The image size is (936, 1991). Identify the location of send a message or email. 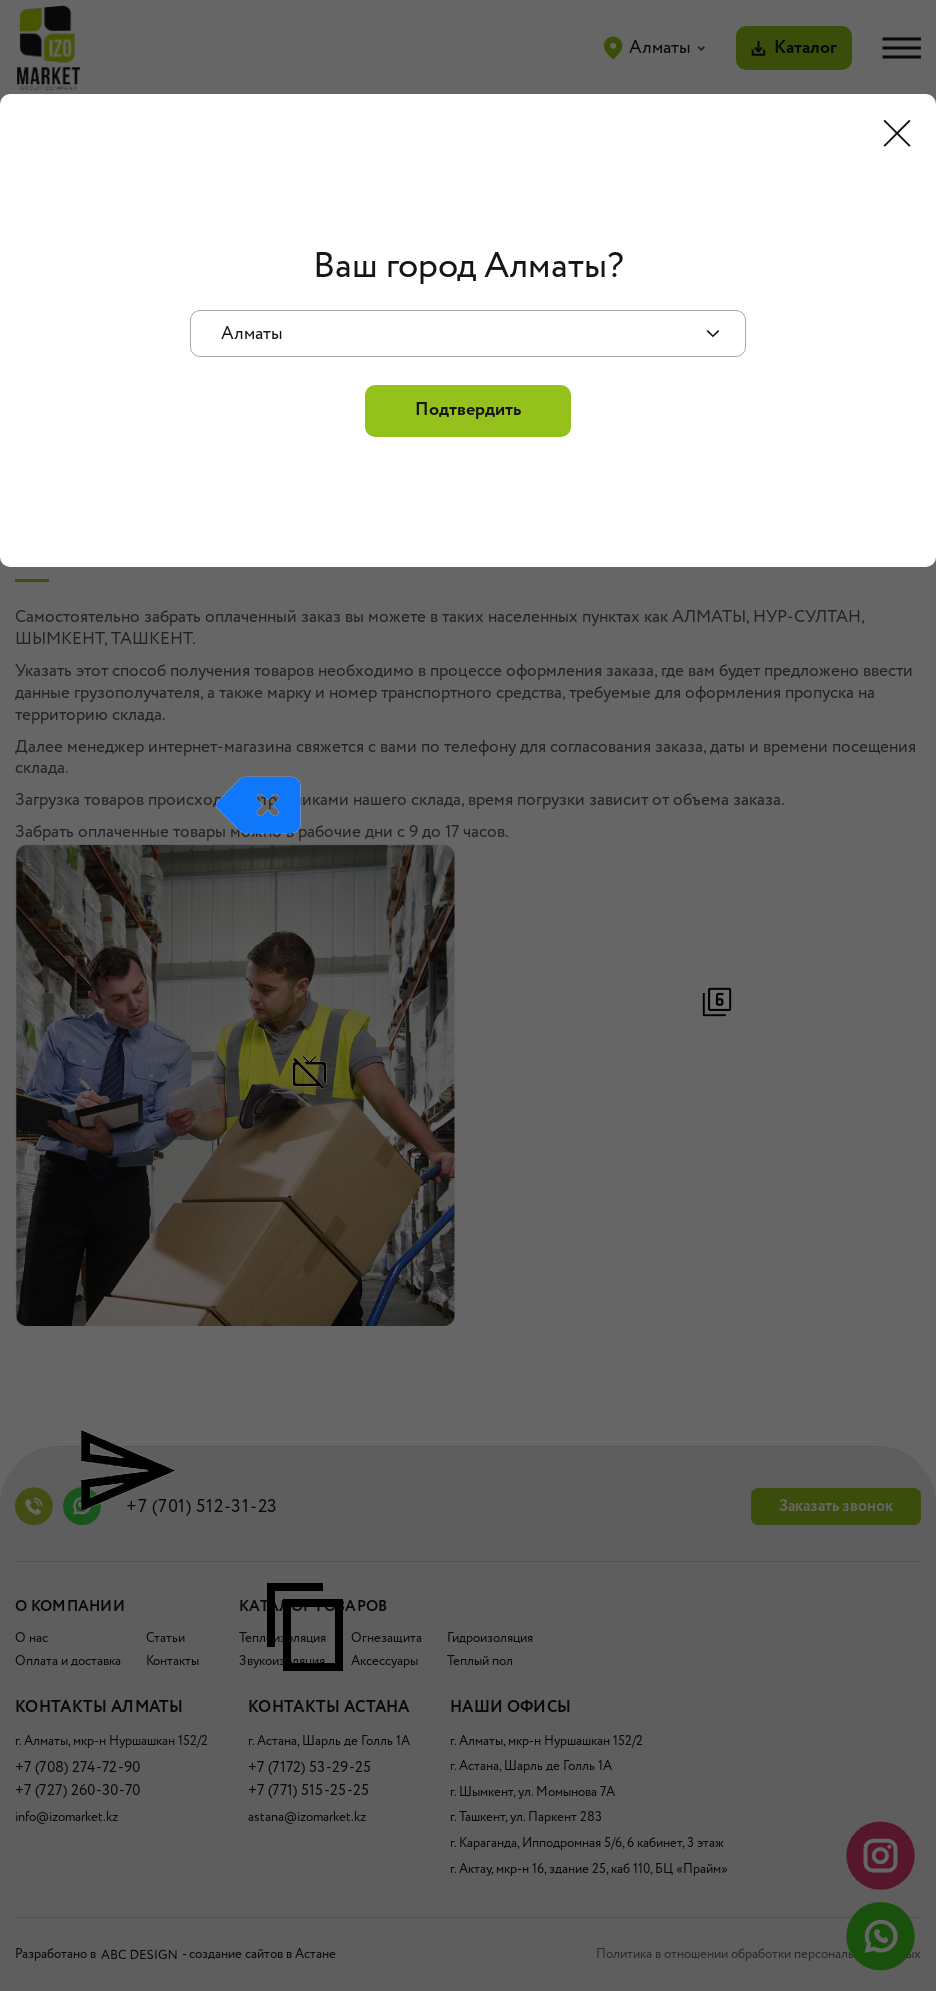
(126, 1470).